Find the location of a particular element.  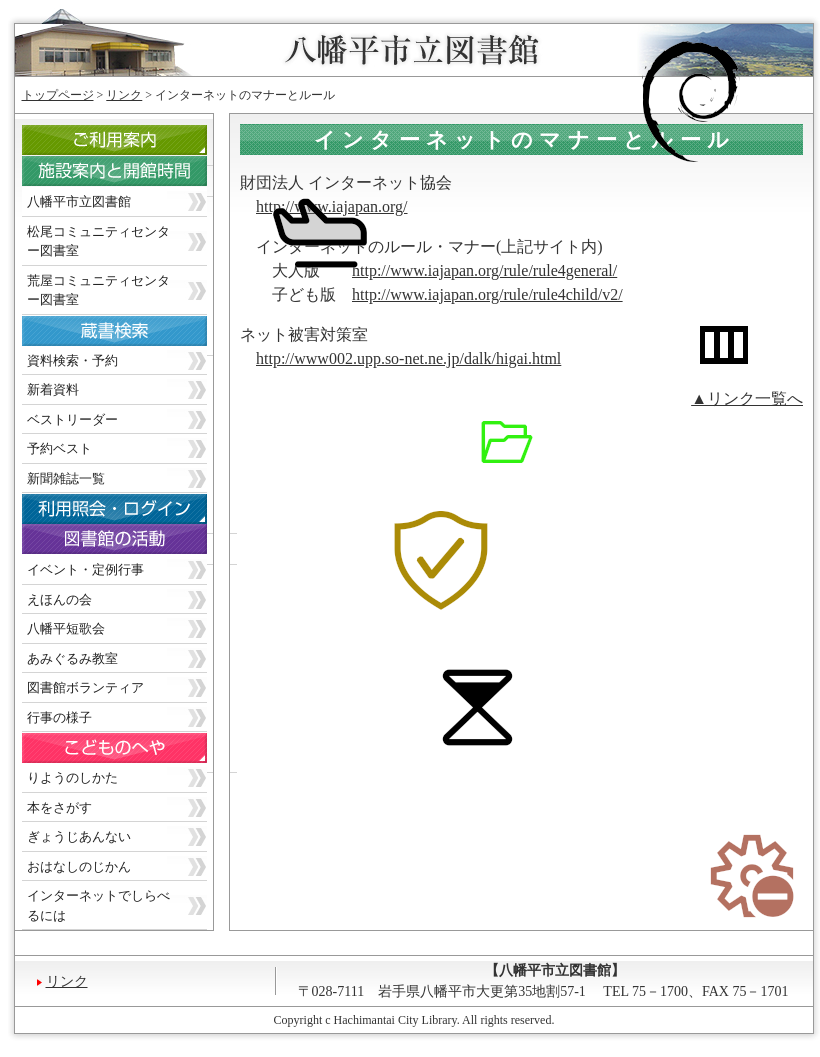

switch to column view layout is located at coordinates (722, 346).